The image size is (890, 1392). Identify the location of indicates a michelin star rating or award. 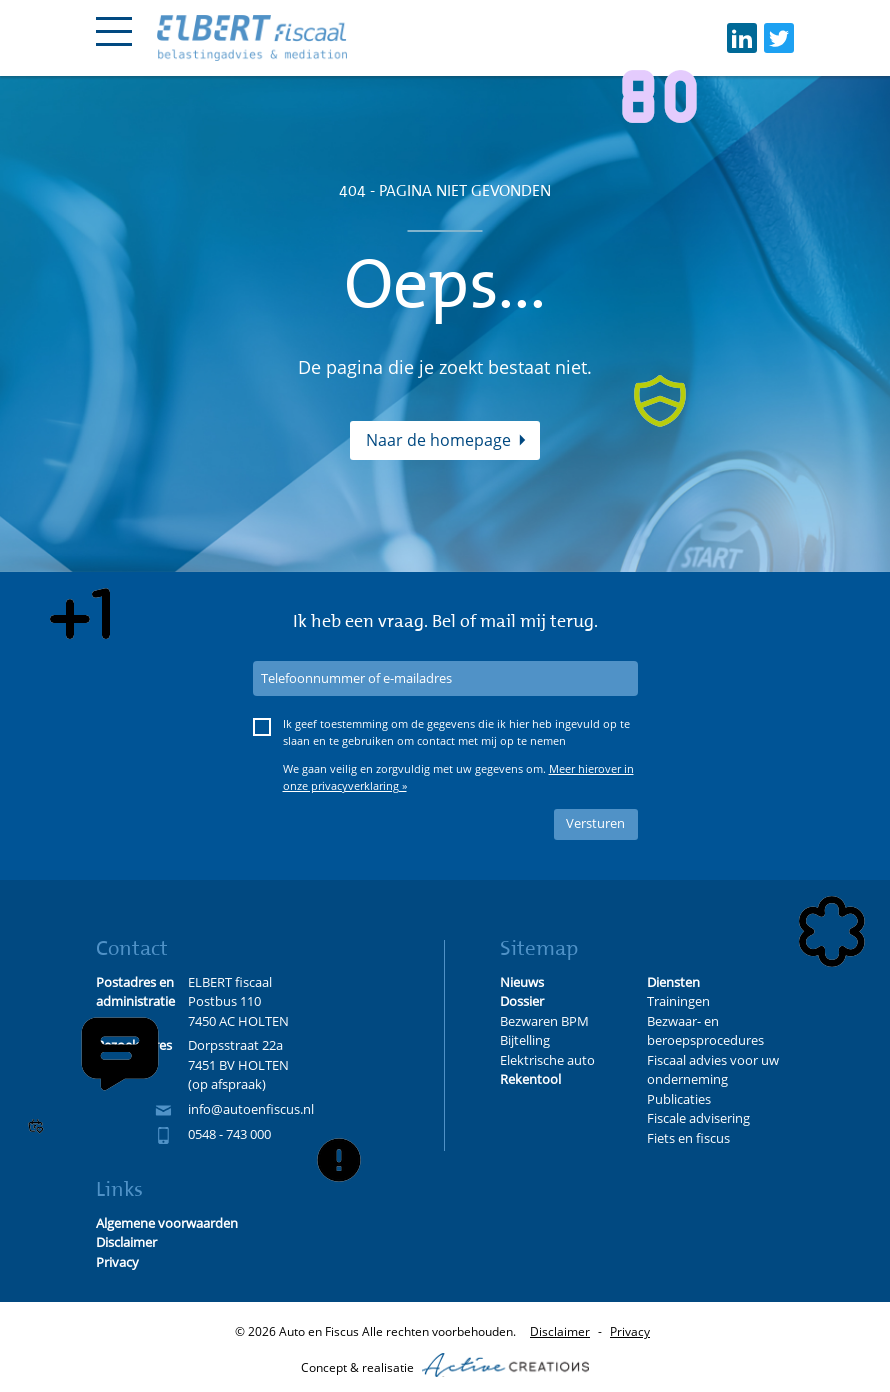
(832, 931).